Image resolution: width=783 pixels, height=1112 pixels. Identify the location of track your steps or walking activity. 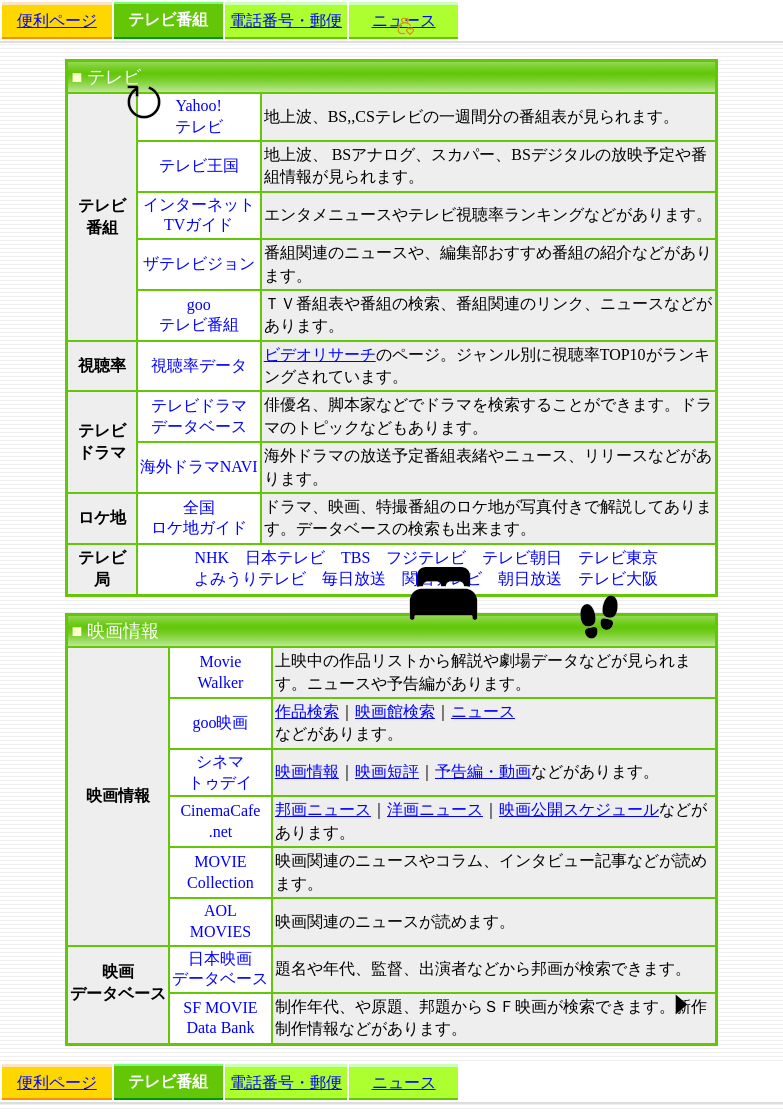
(599, 617).